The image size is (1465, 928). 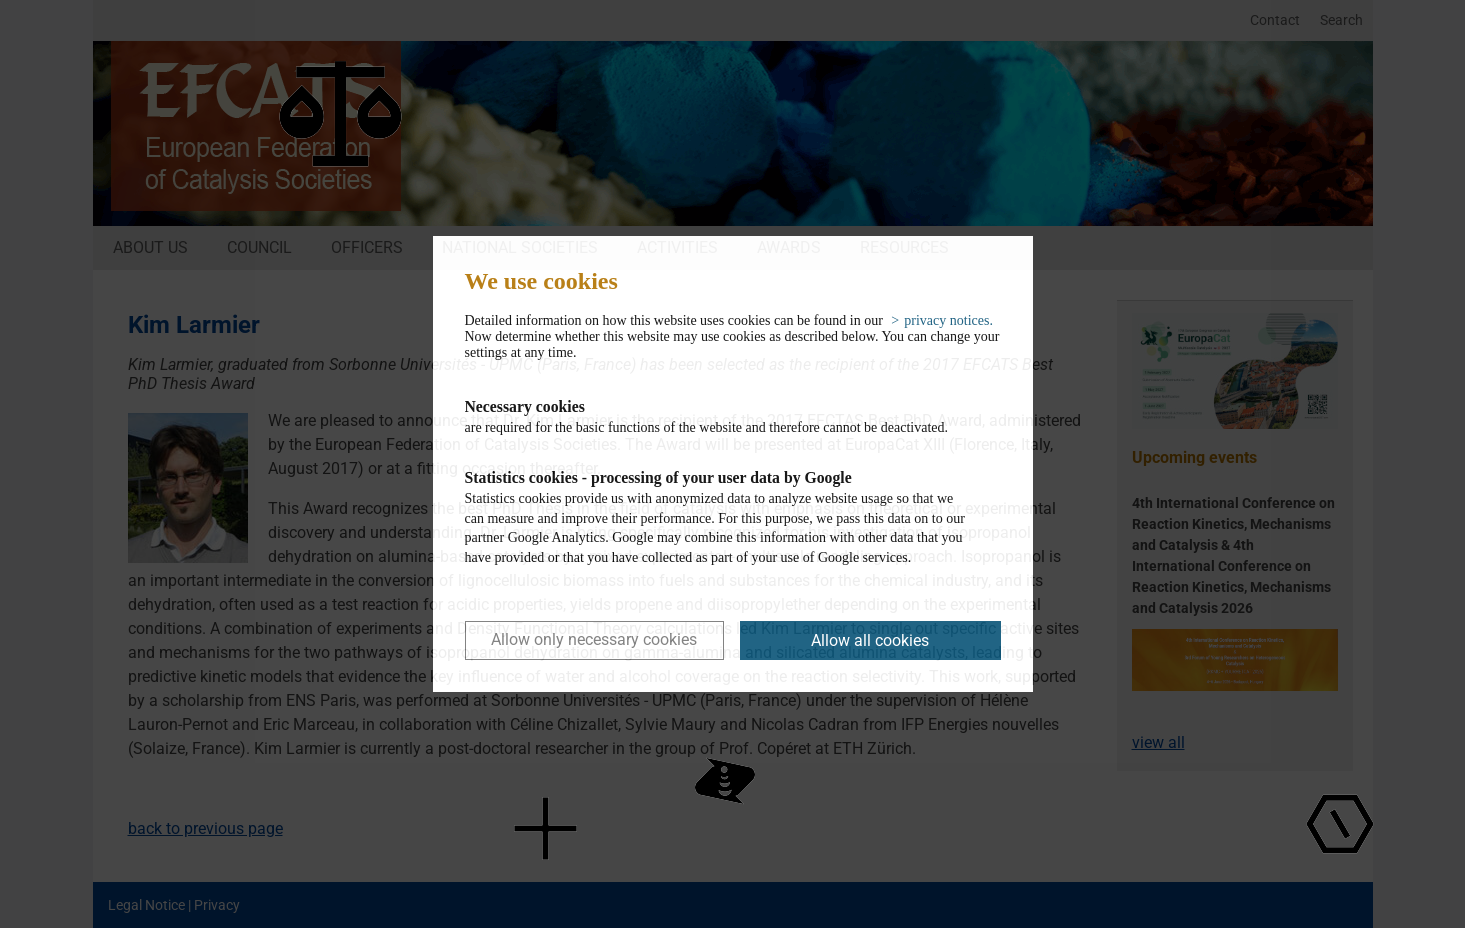 What do you see at coordinates (340, 116) in the screenshot?
I see `access legal or terms of service information` at bounding box center [340, 116].